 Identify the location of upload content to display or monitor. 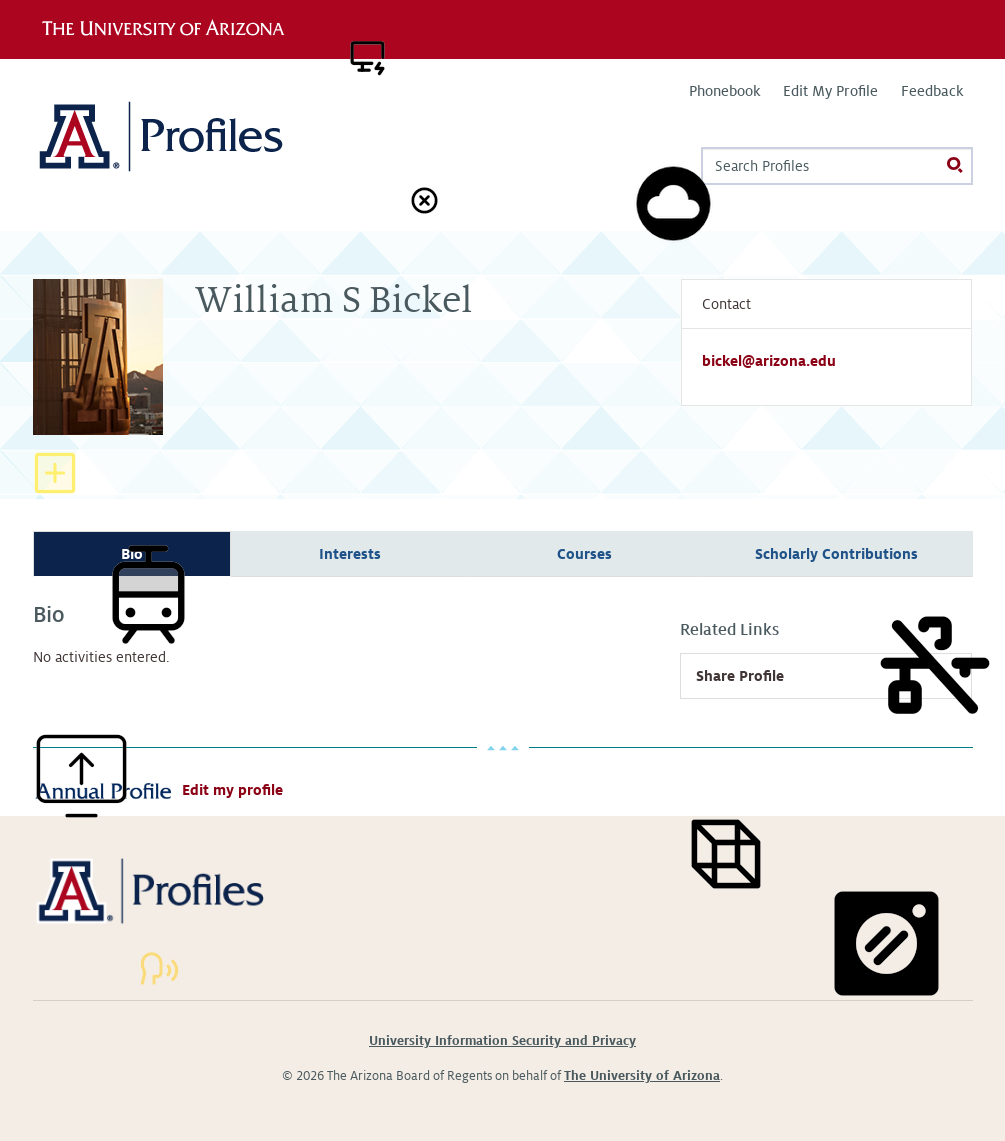
(81, 772).